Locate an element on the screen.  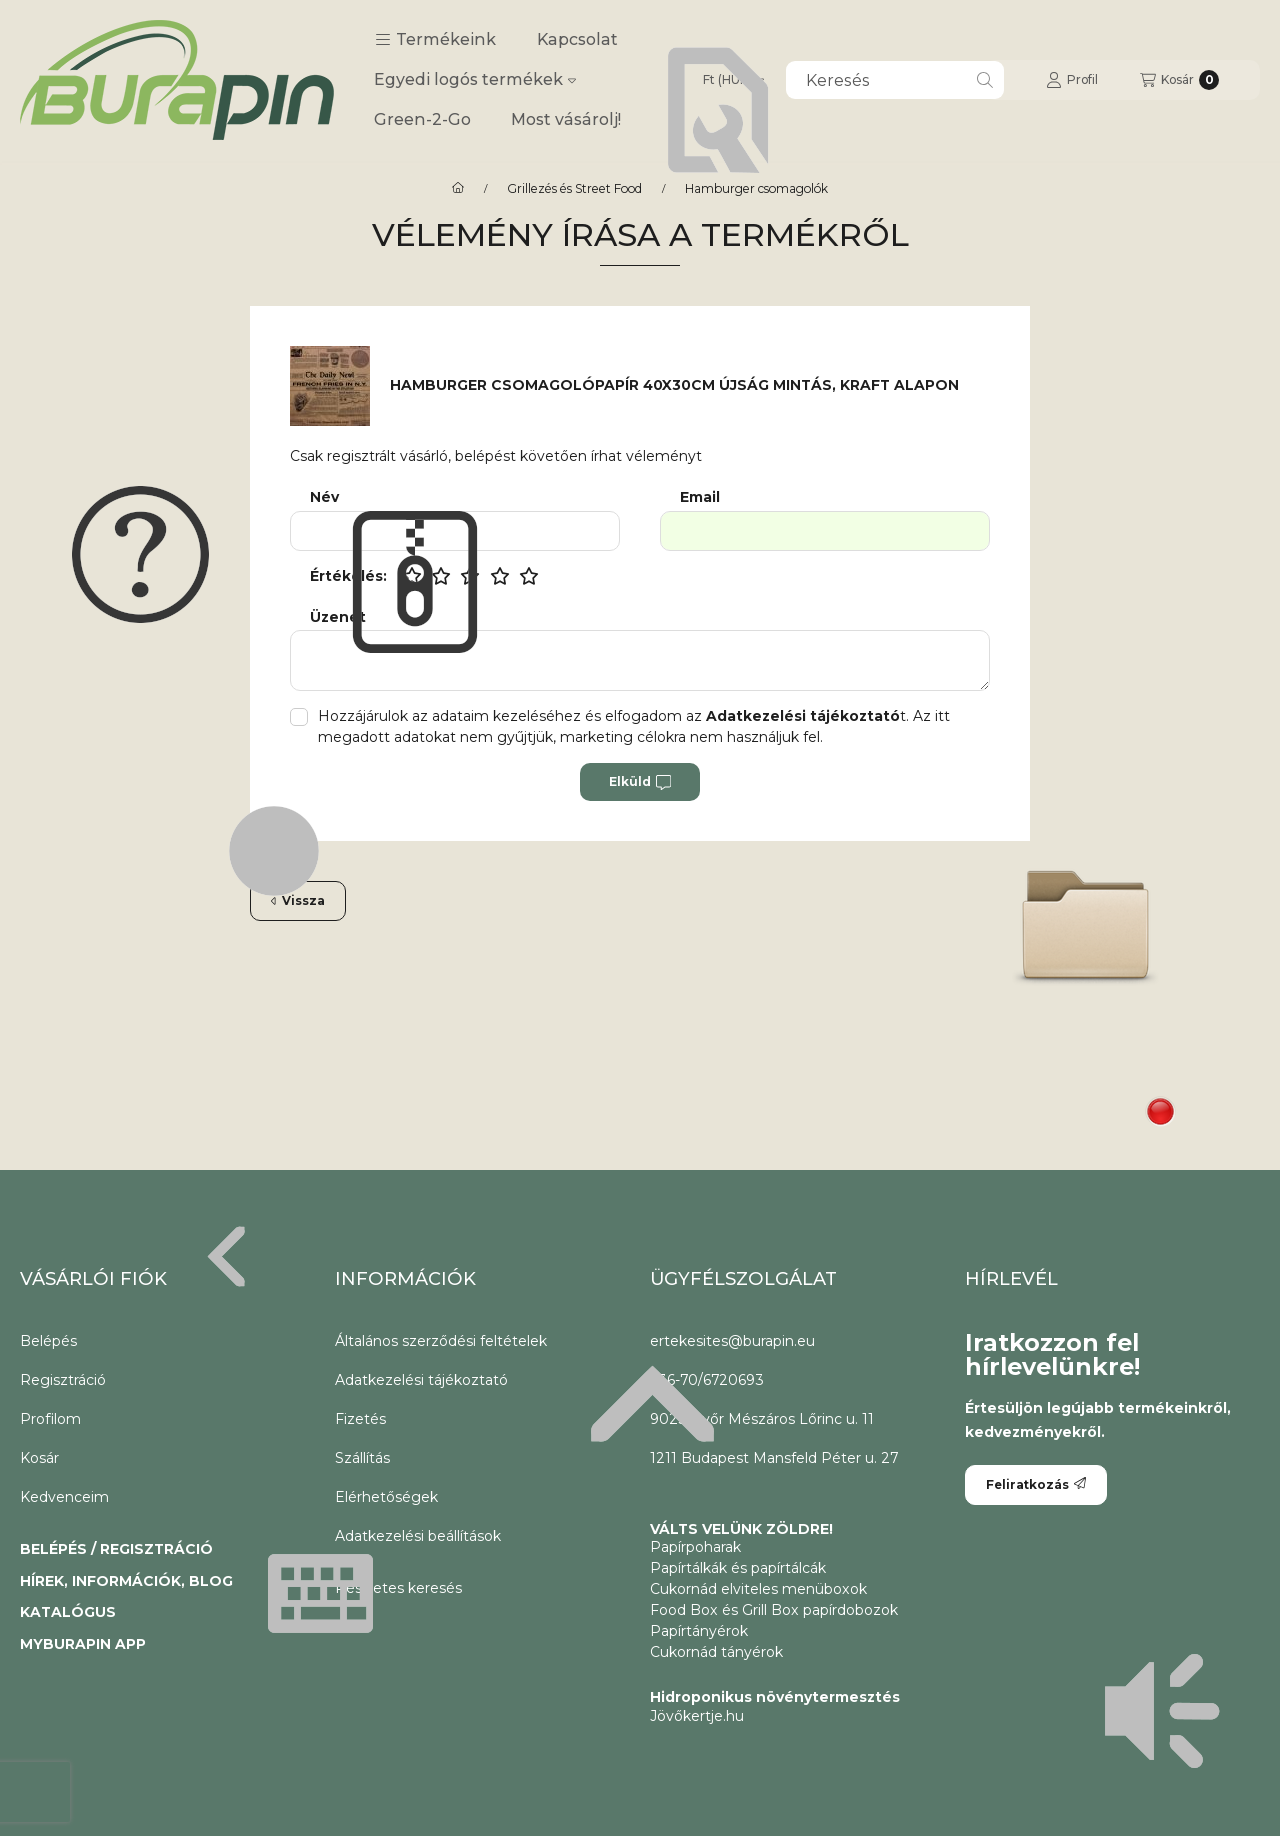
open archive or compressed file manager is located at coordinates (415, 582).